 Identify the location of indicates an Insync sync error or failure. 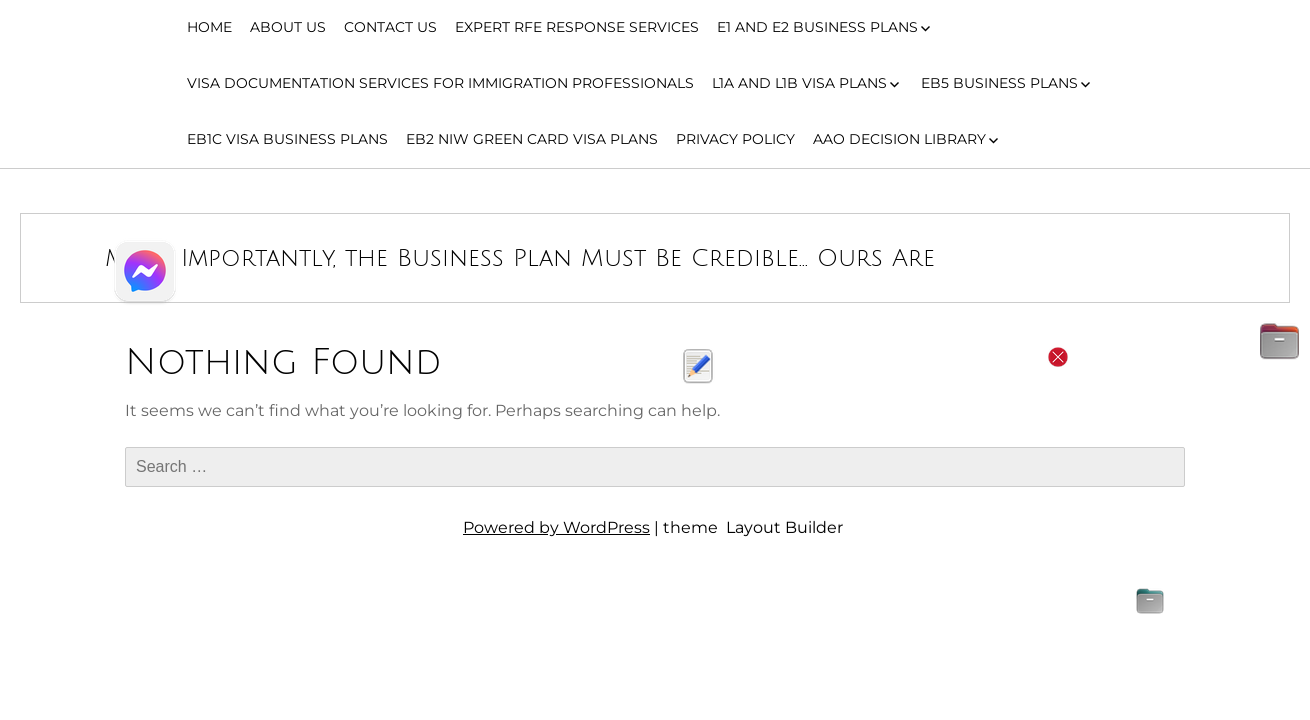
(1058, 357).